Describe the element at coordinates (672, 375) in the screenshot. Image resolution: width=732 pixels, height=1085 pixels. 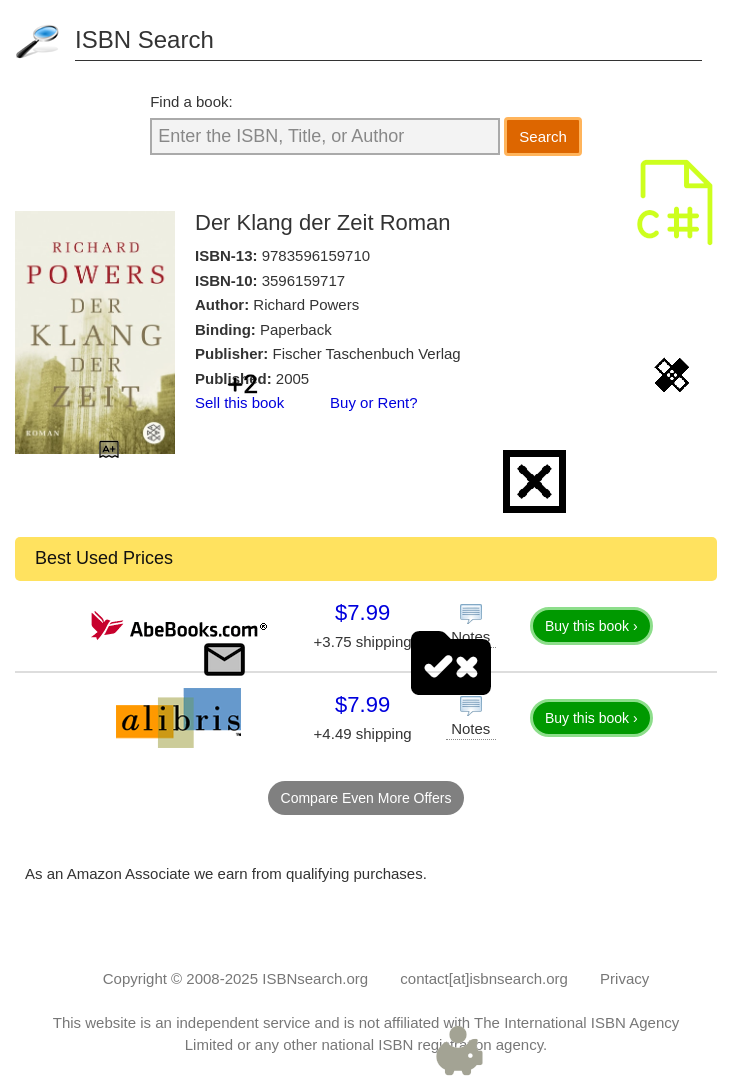
I see `apply healing or repair tool` at that location.